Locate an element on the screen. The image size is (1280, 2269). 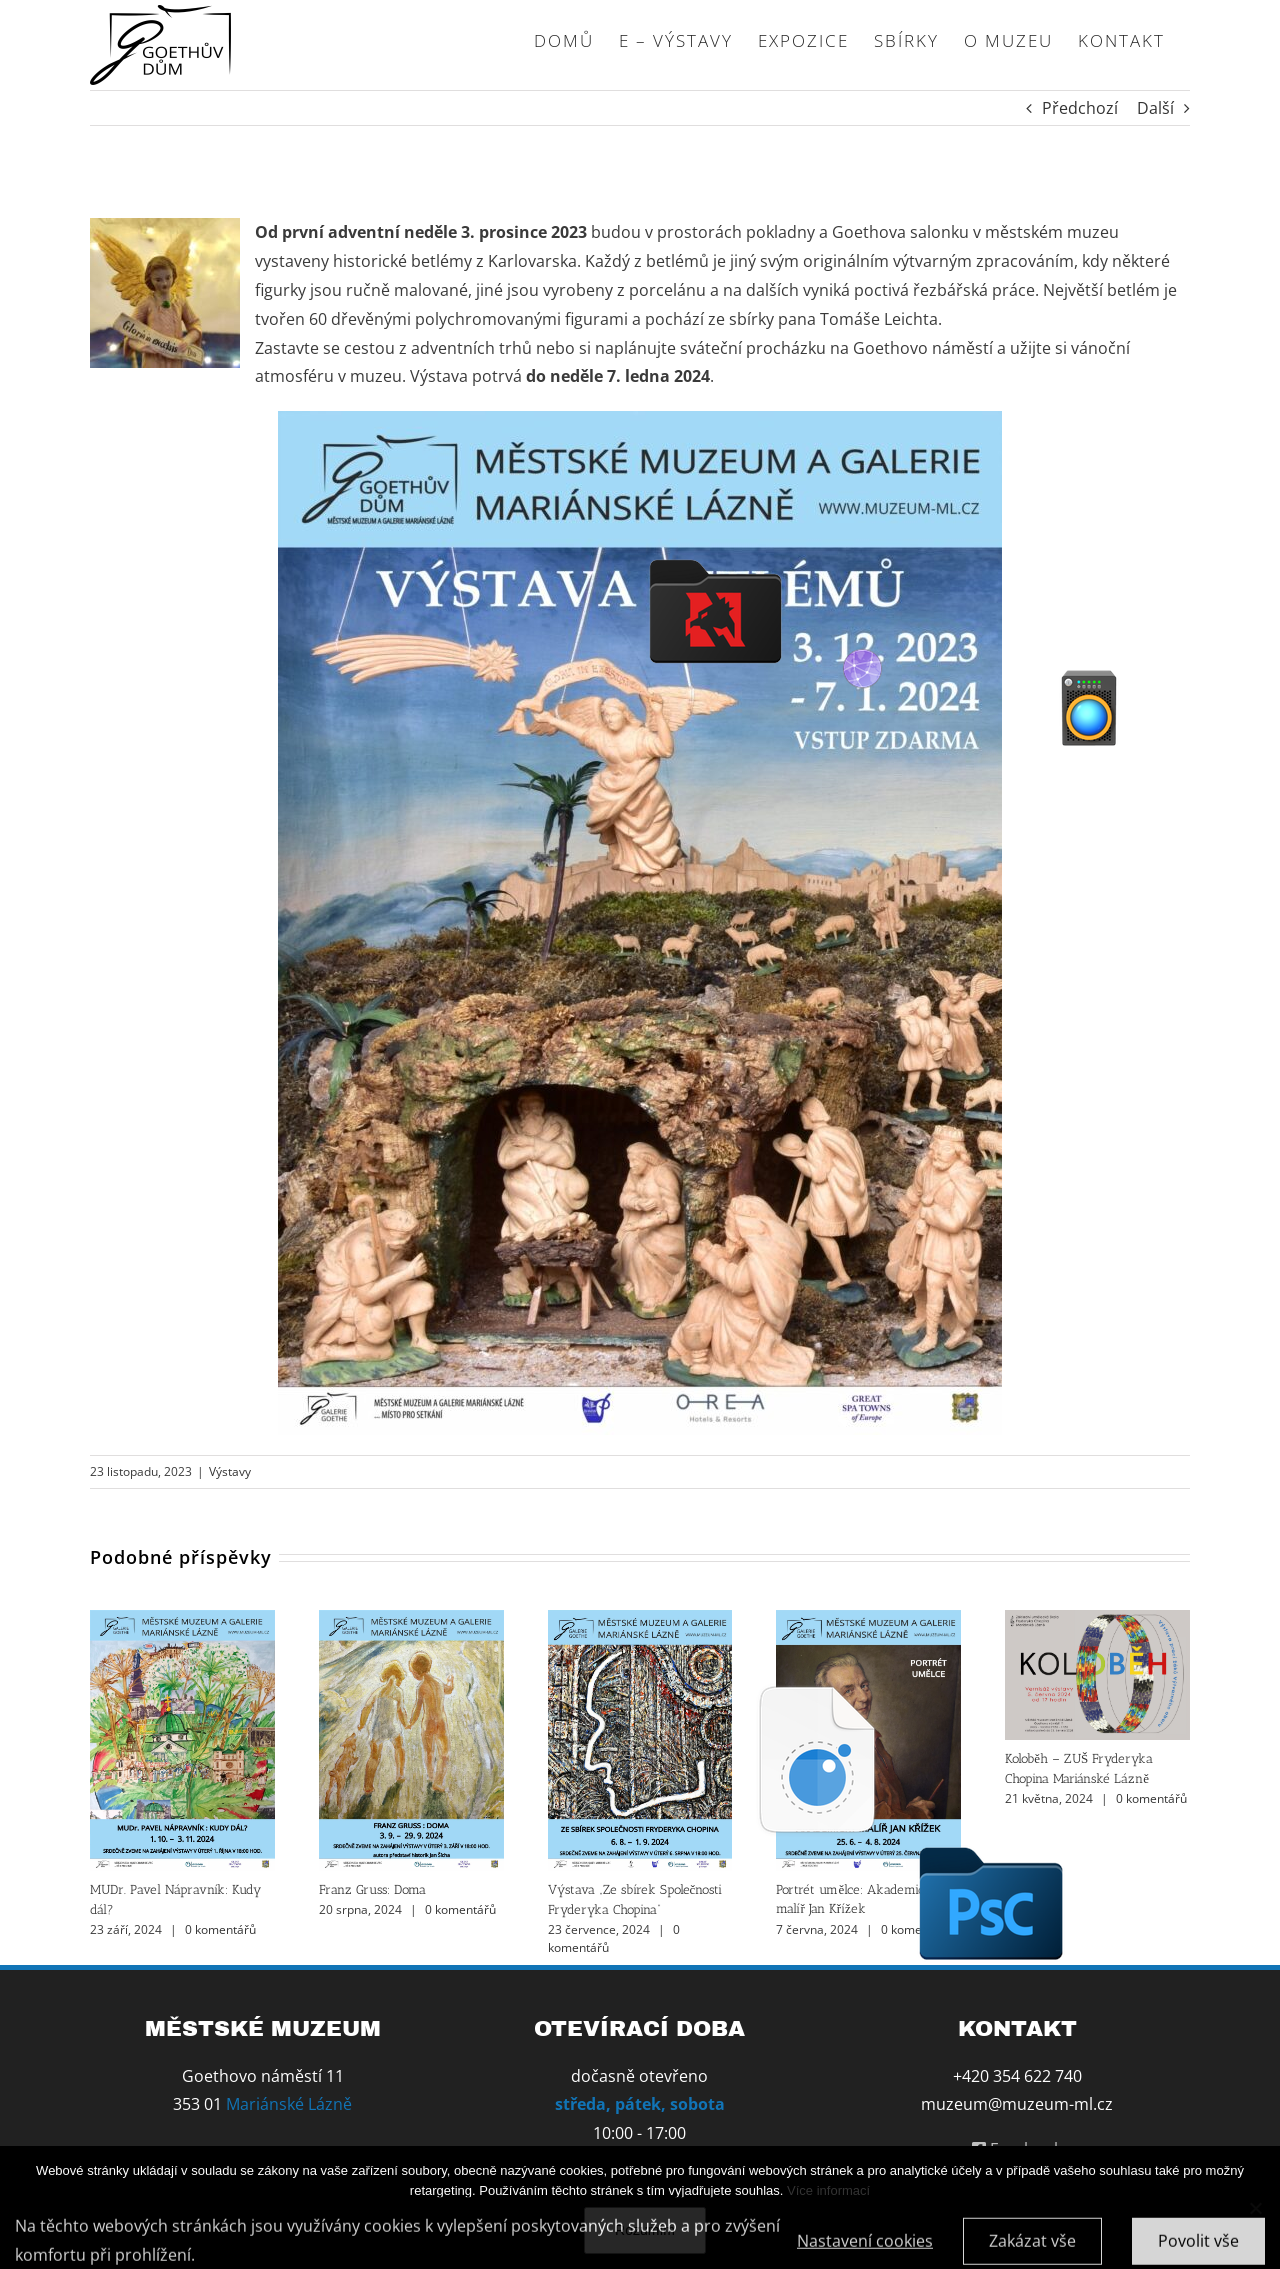
indicates a non-RAID storage device or single drive is located at coordinates (1089, 708).